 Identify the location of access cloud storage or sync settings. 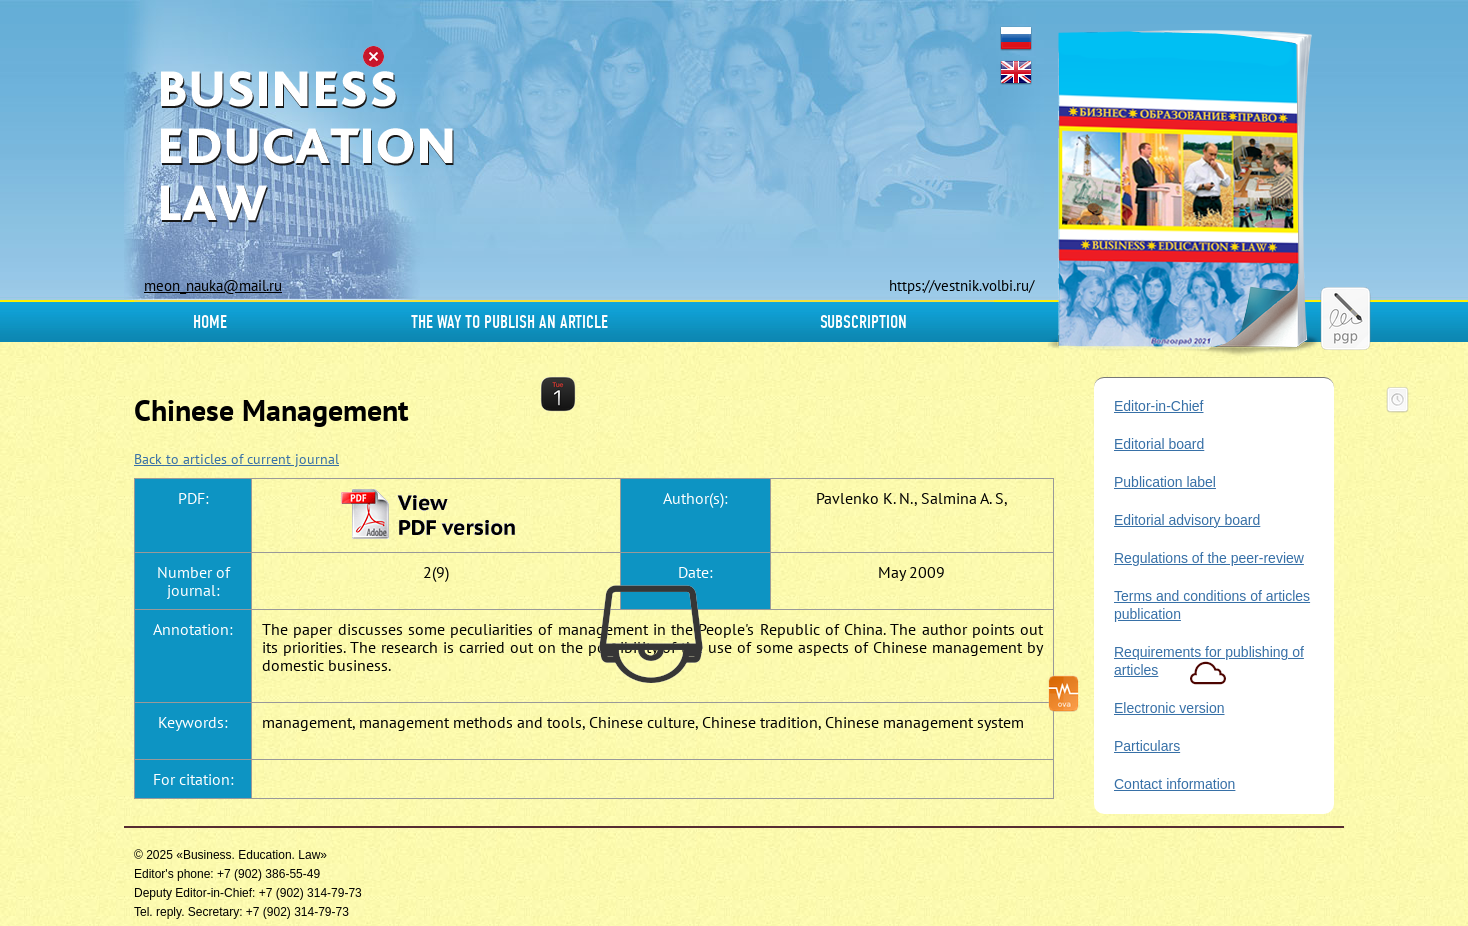
(1208, 673).